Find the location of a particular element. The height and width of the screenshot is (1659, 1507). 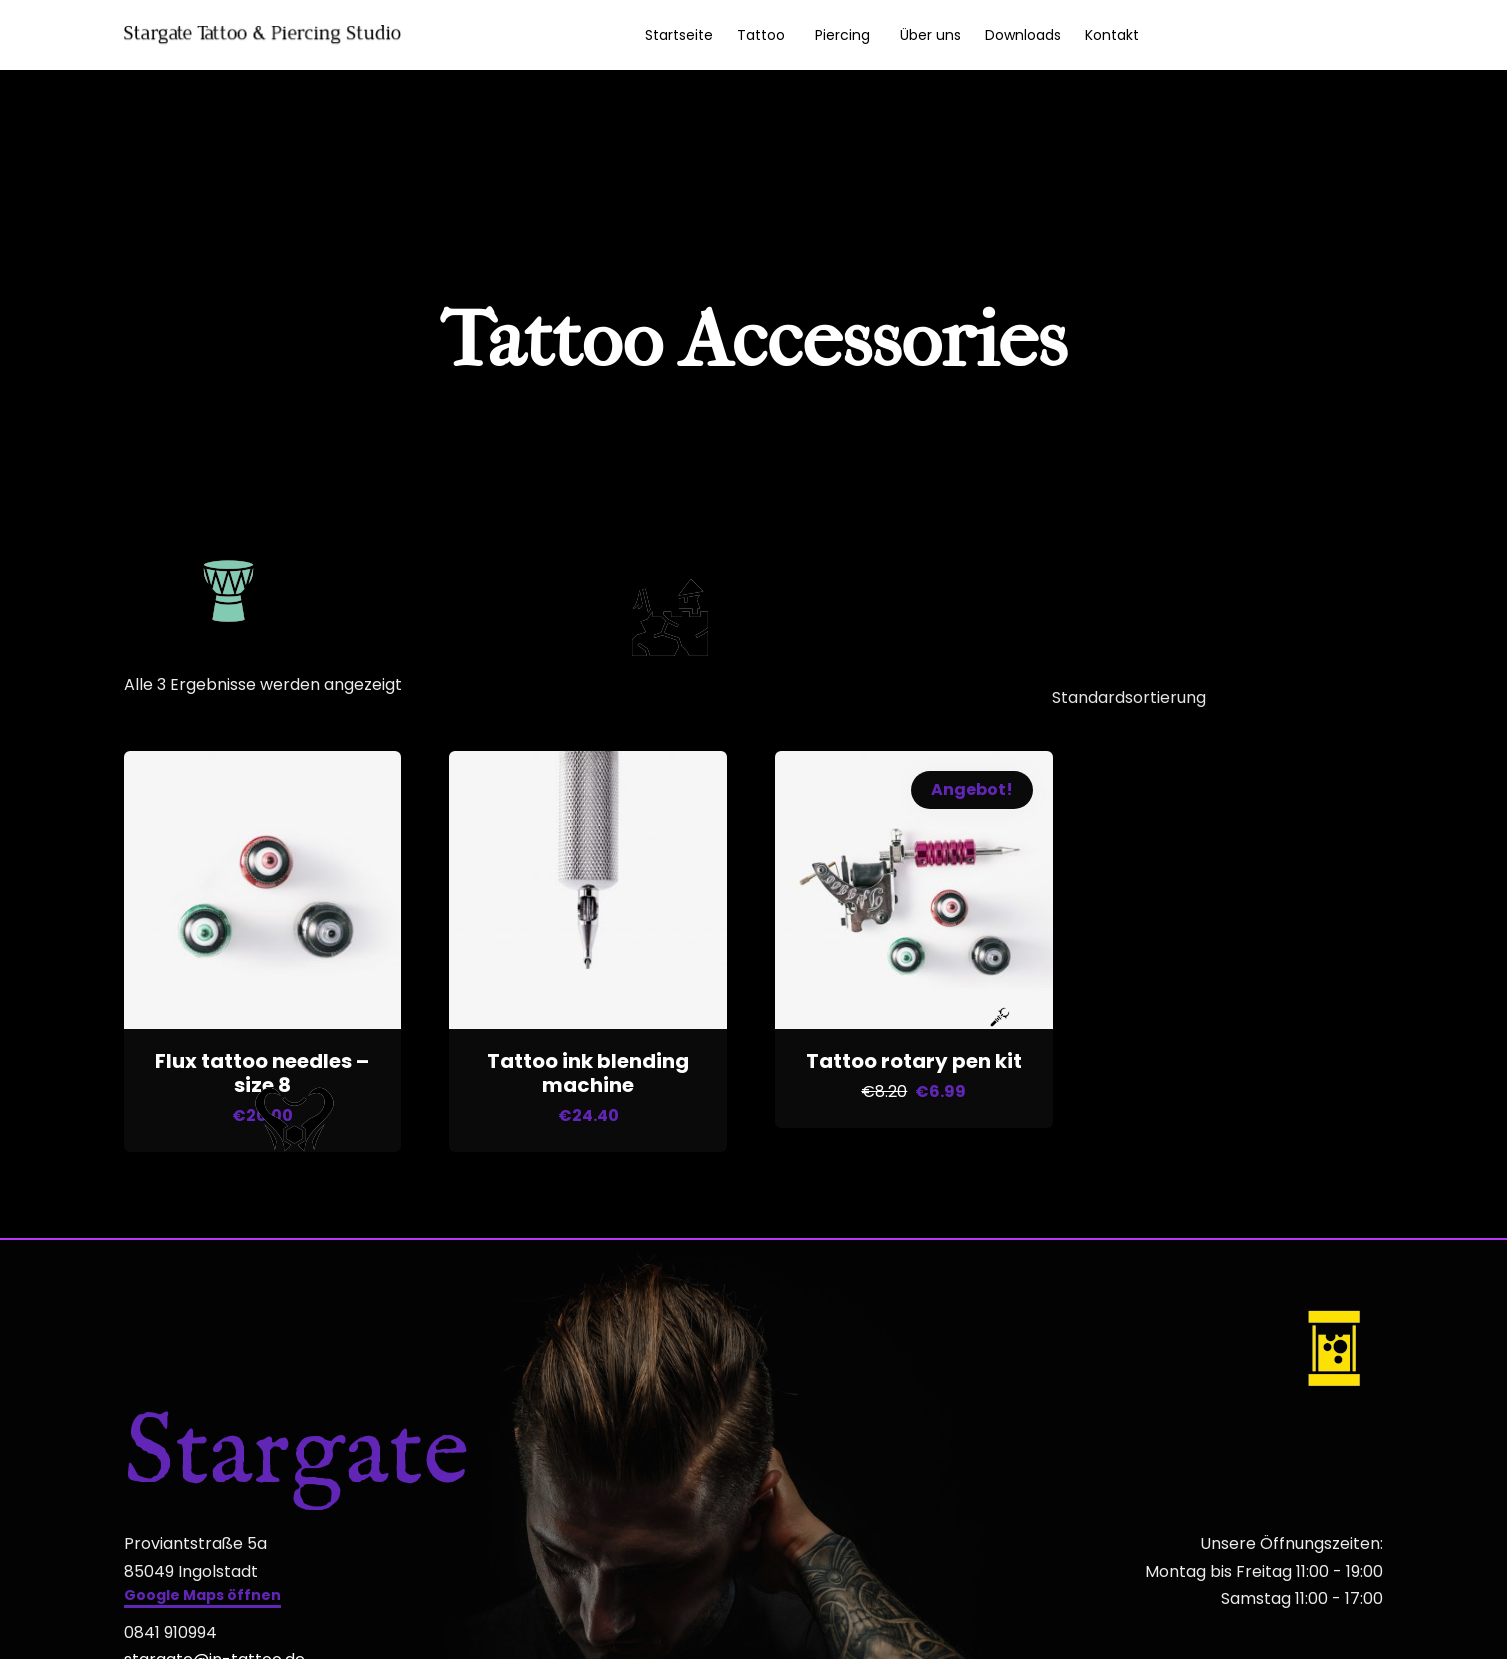

select djembe or african drum instrument is located at coordinates (228, 589).